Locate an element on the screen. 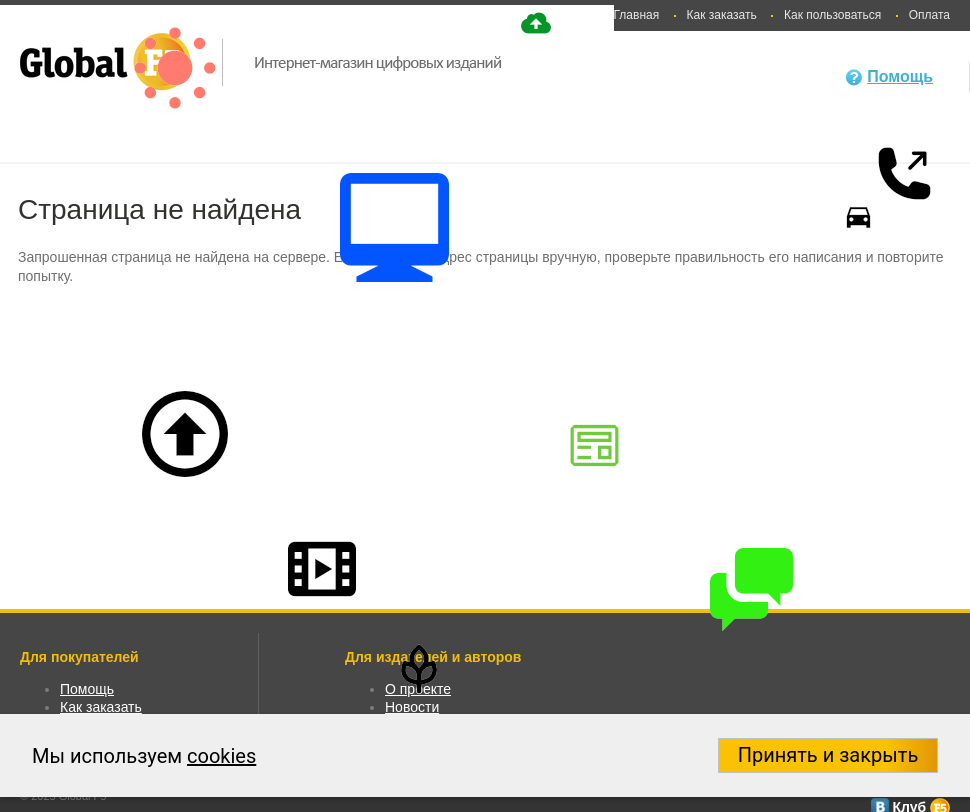 This screenshot has width=970, height=812. decrease screen brightness is located at coordinates (175, 68).